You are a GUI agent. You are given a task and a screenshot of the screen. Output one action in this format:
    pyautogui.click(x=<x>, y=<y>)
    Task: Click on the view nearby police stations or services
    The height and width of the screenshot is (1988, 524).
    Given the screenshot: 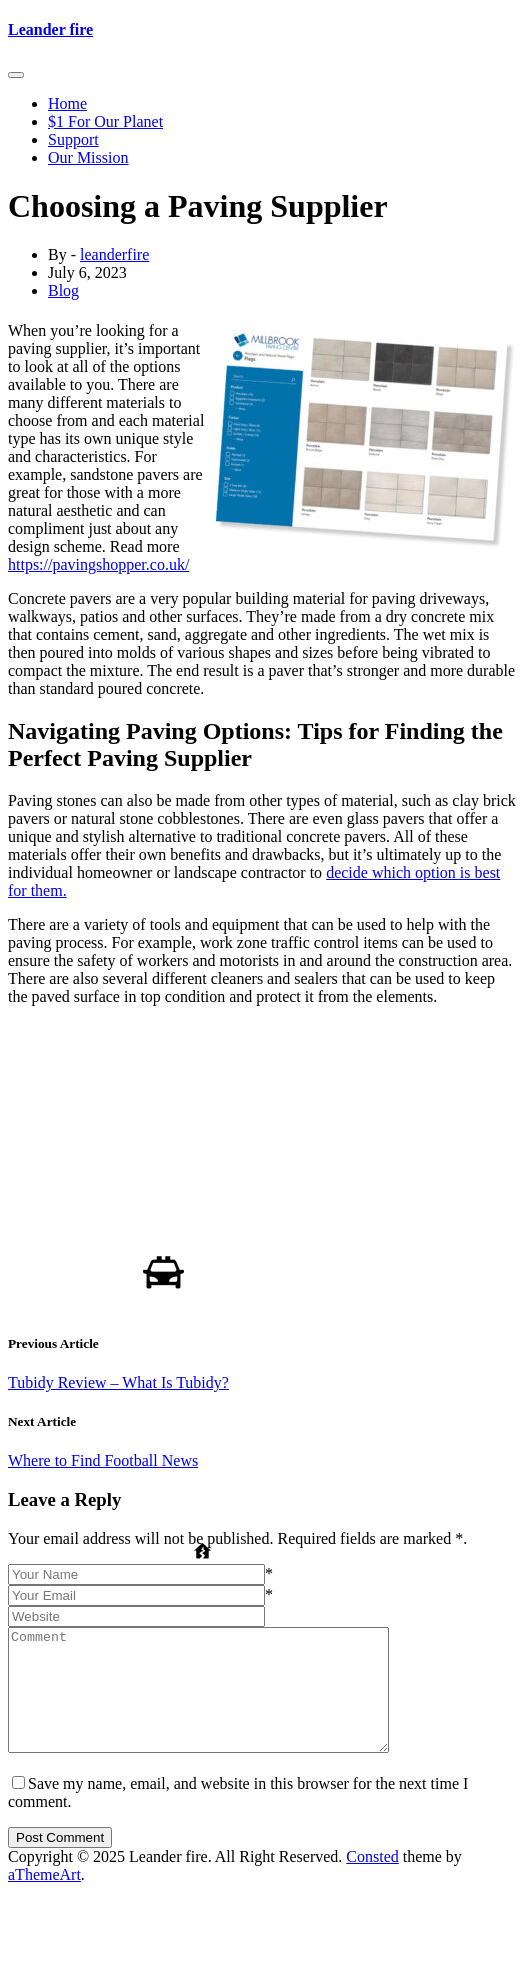 What is the action you would take?
    pyautogui.click(x=163, y=1271)
    